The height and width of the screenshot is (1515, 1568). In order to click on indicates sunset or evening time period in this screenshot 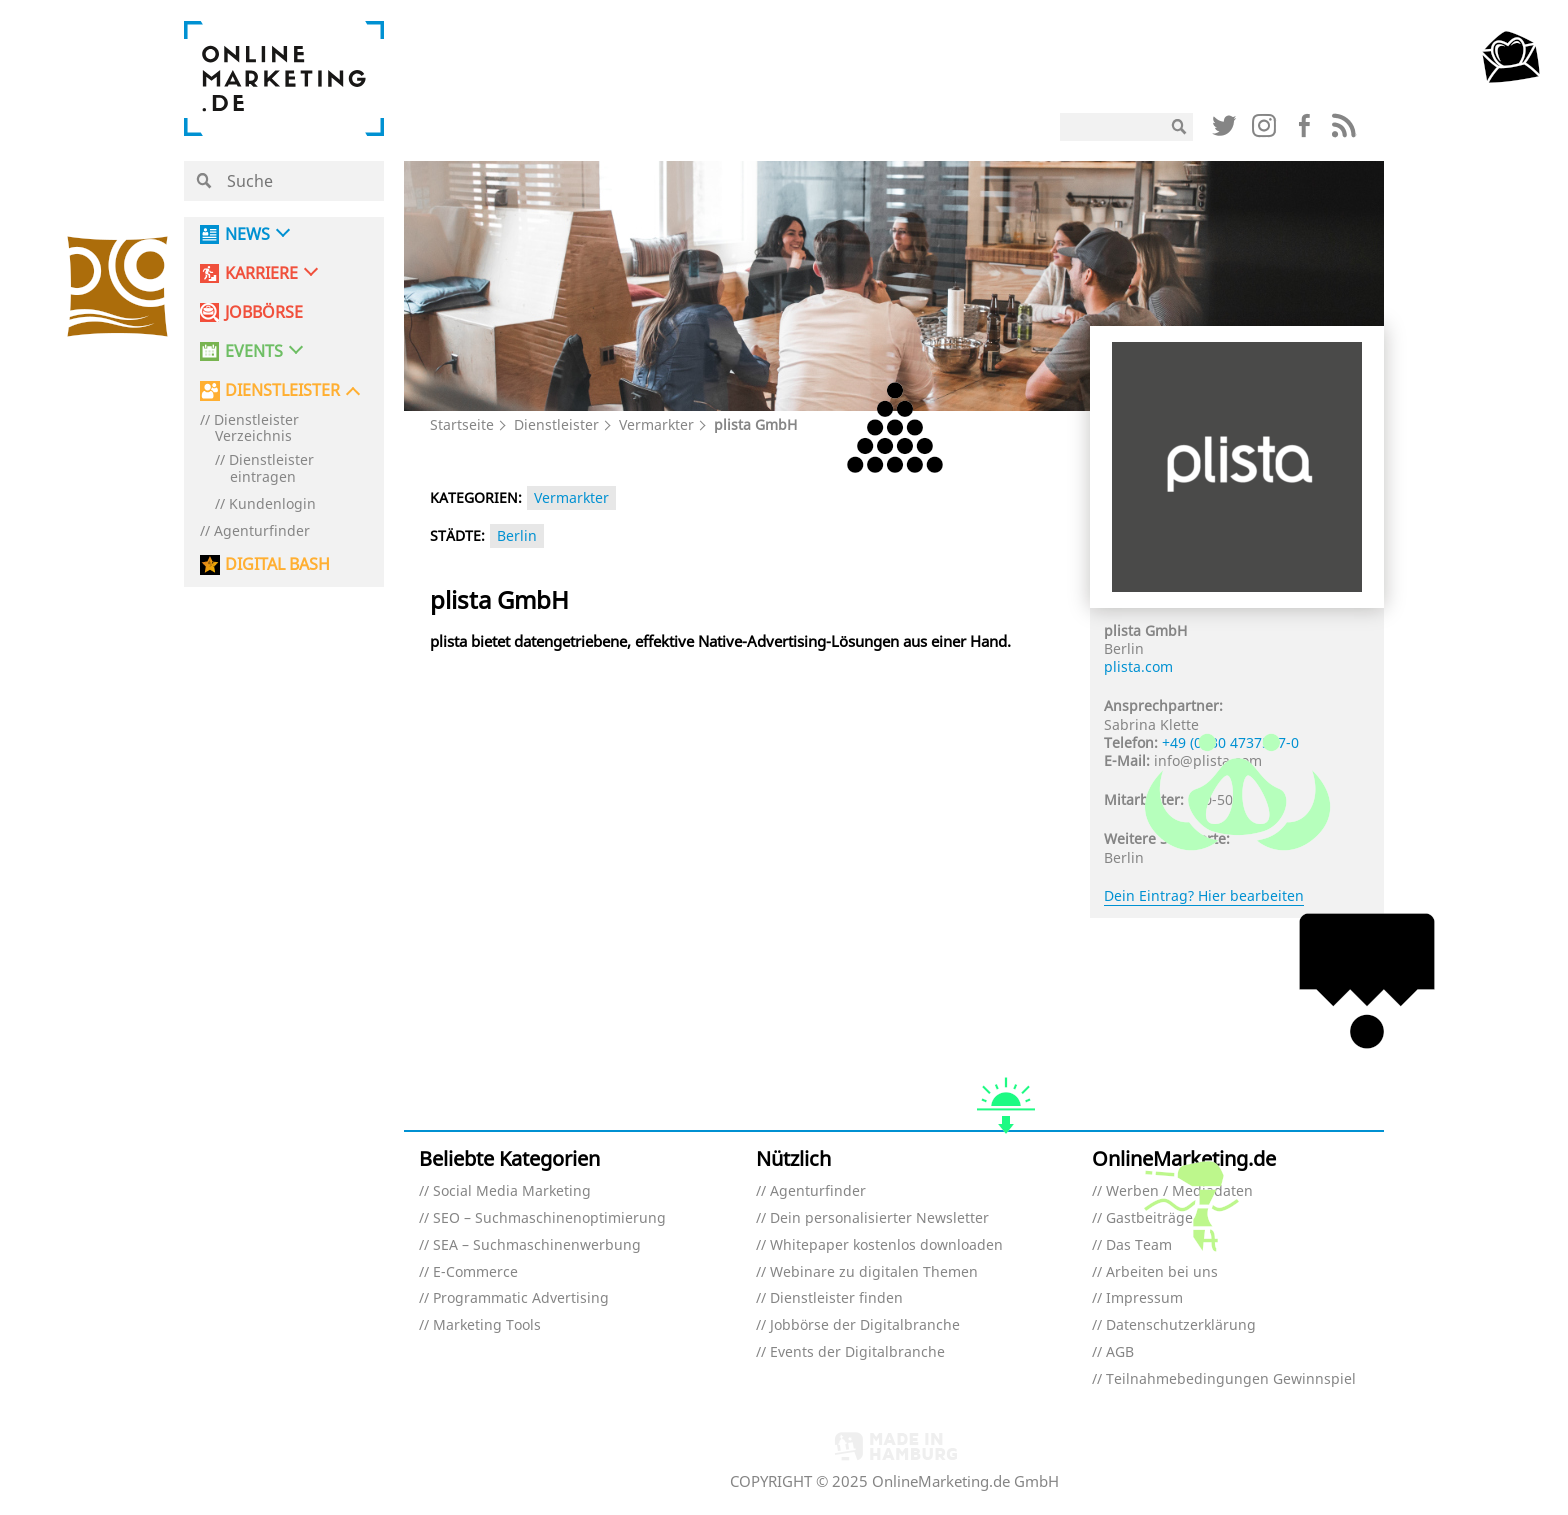, I will do `click(1006, 1106)`.